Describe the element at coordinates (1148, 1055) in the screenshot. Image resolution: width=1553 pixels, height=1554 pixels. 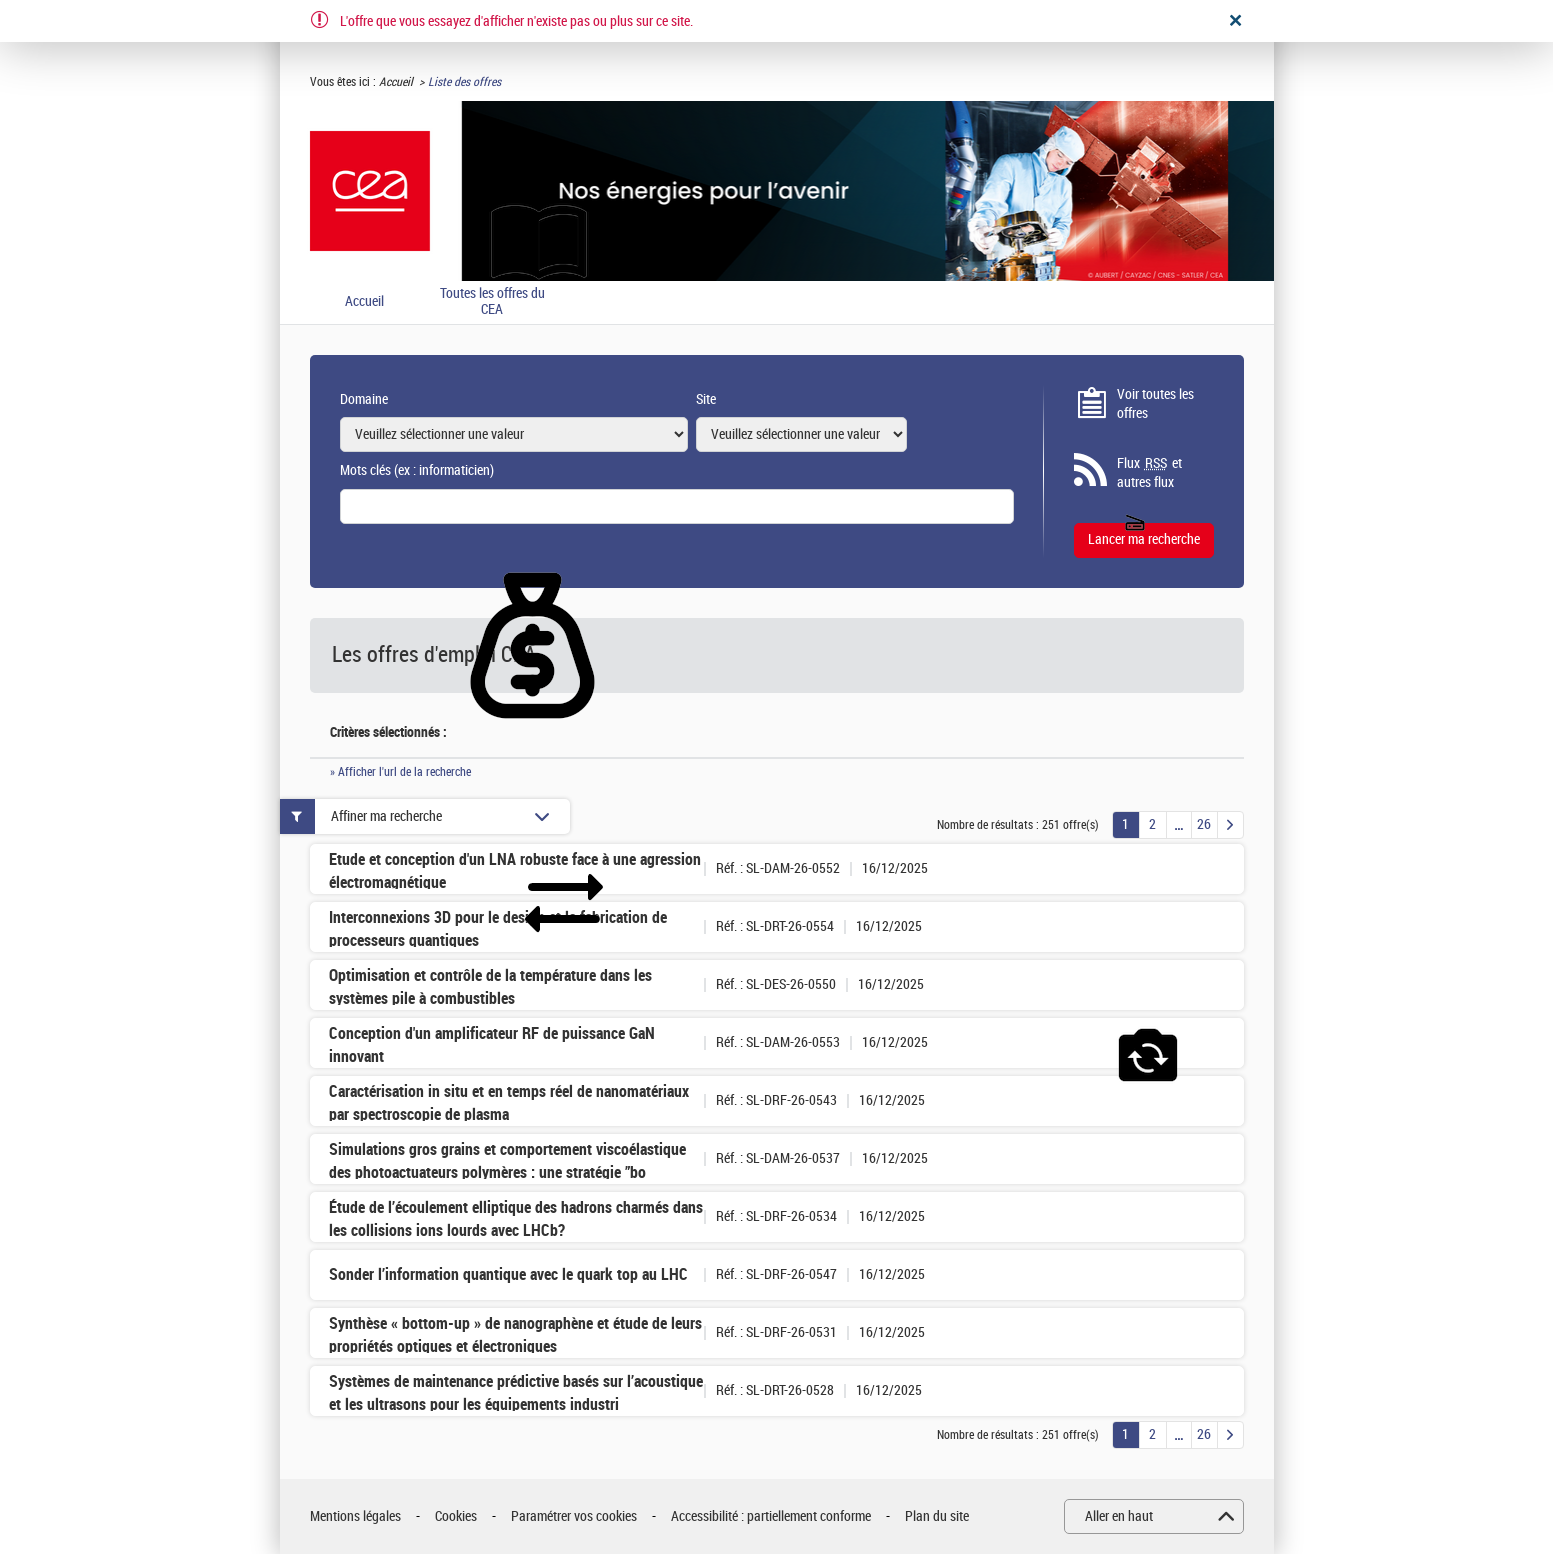
I see `switch between front and rear camera` at that location.